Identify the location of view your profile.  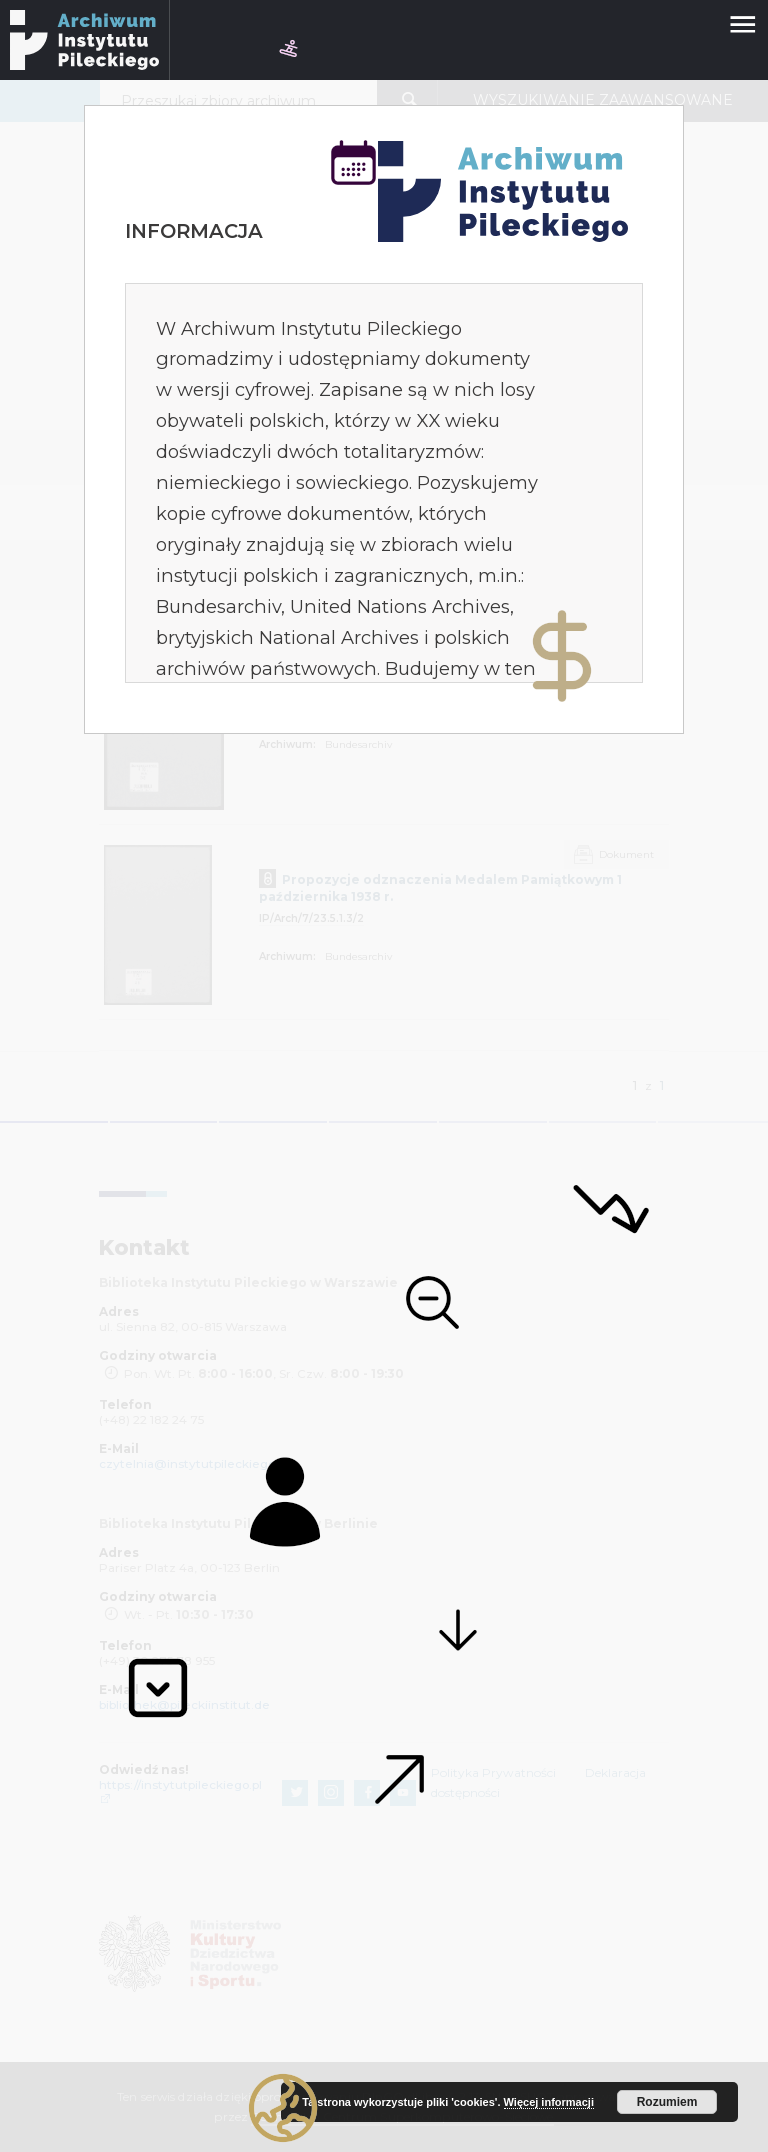
(285, 1502).